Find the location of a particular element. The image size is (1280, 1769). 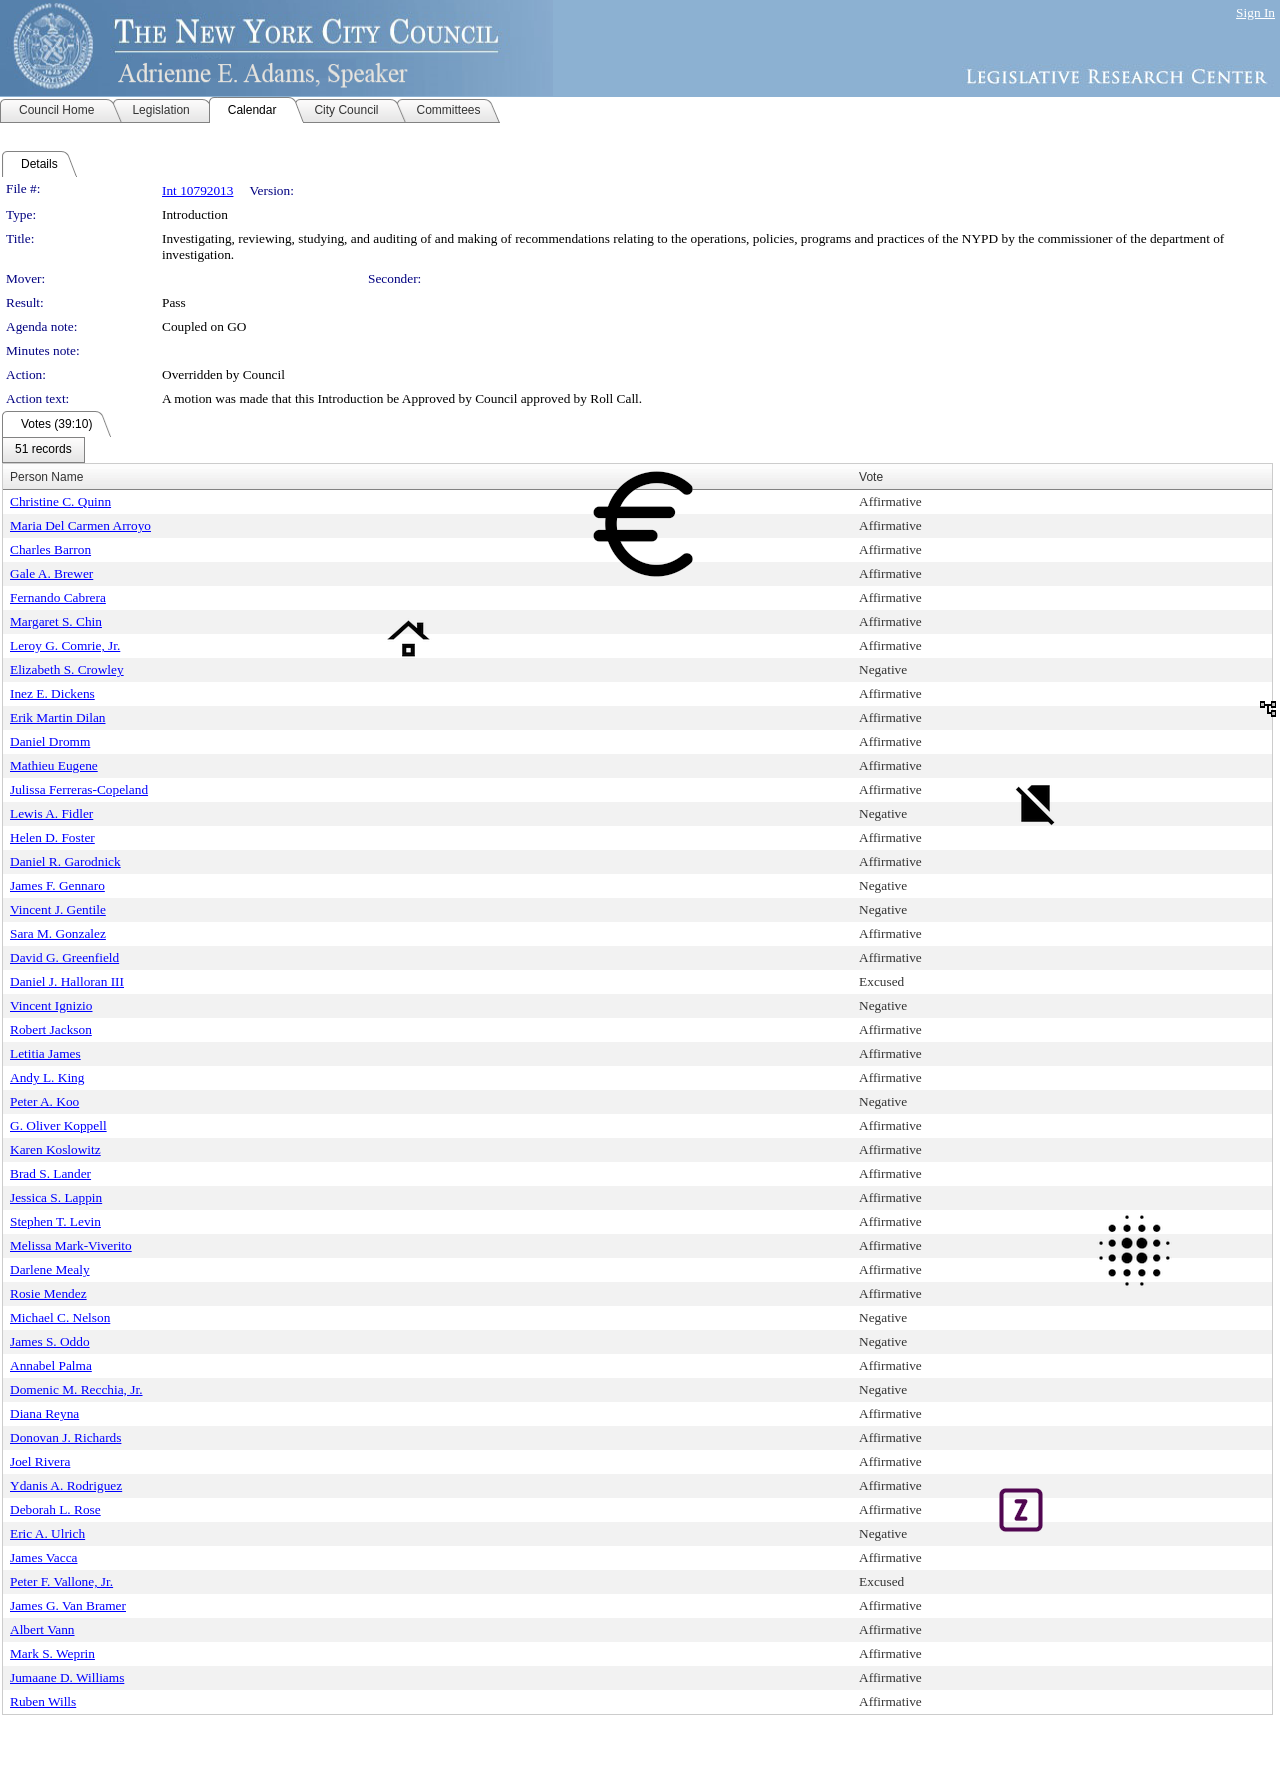

view or select euro currency is located at coordinates (646, 524).